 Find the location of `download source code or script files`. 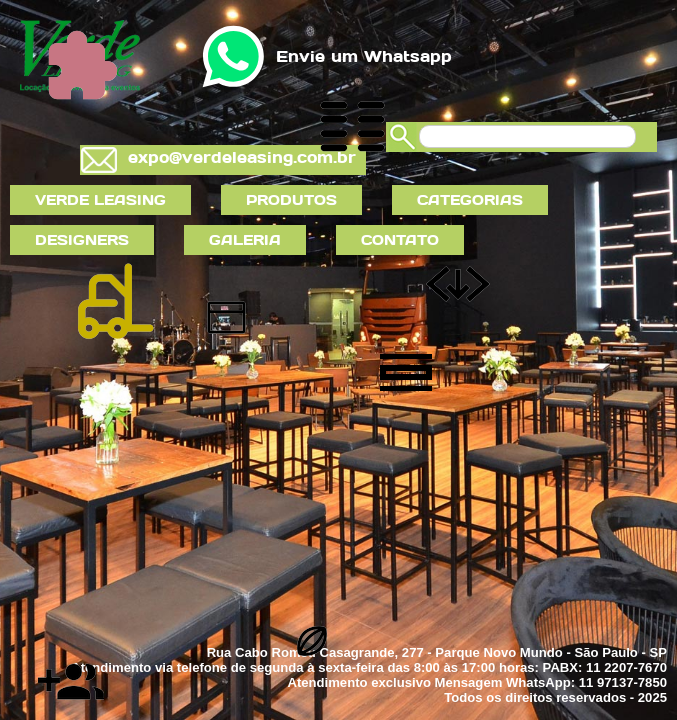

download source code or script files is located at coordinates (458, 284).